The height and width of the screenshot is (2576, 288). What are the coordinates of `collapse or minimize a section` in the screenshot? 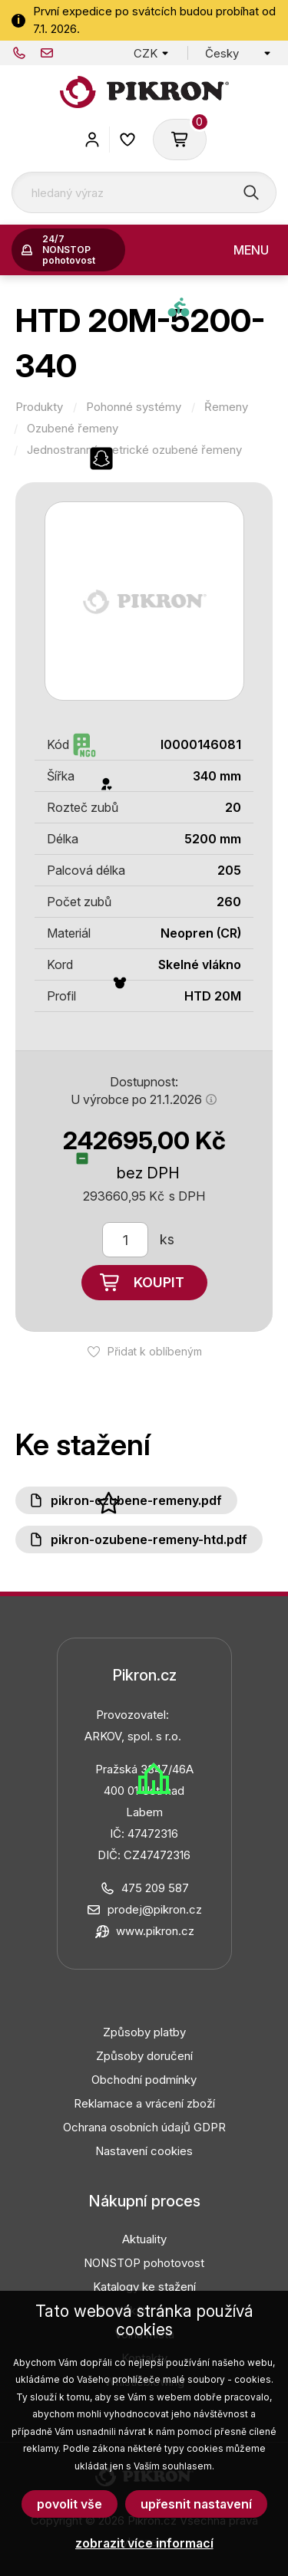 It's located at (82, 1158).